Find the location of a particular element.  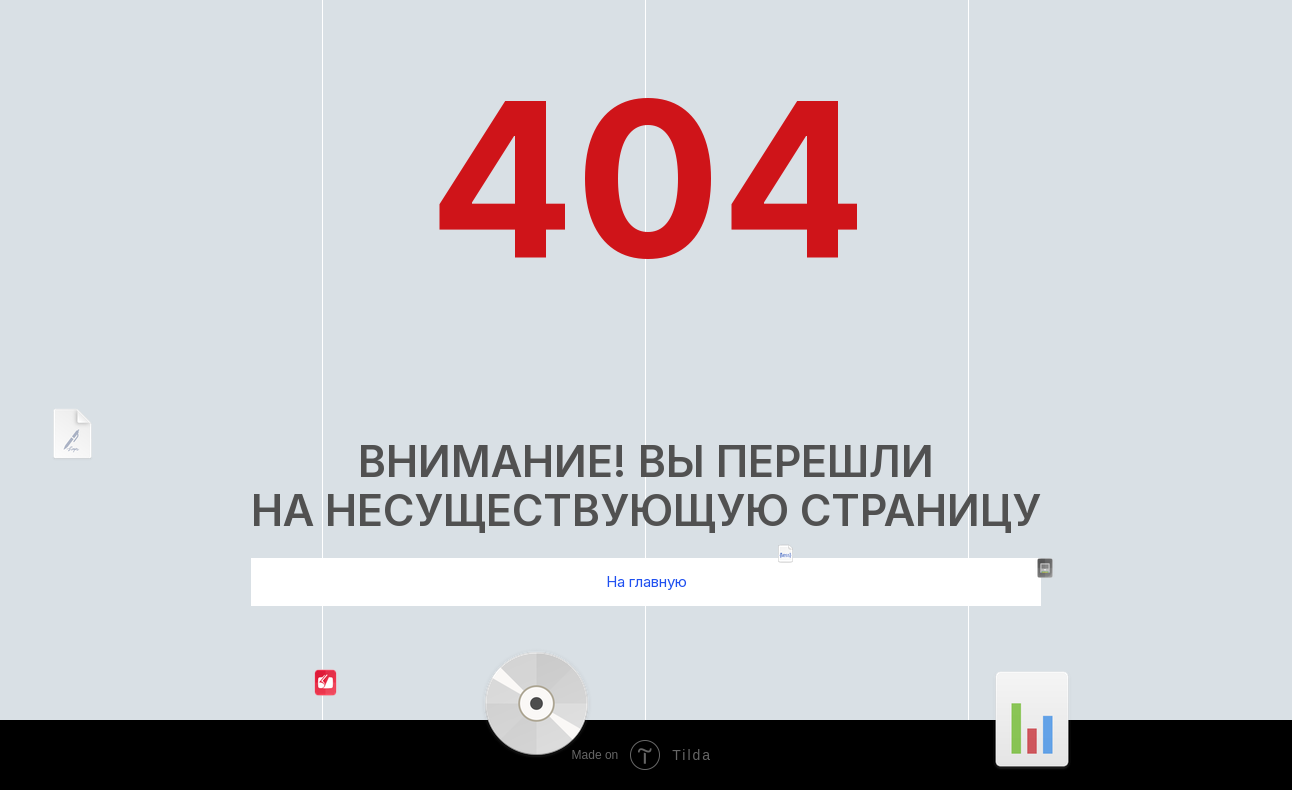

access DVD-RW drive or disc is located at coordinates (536, 703).